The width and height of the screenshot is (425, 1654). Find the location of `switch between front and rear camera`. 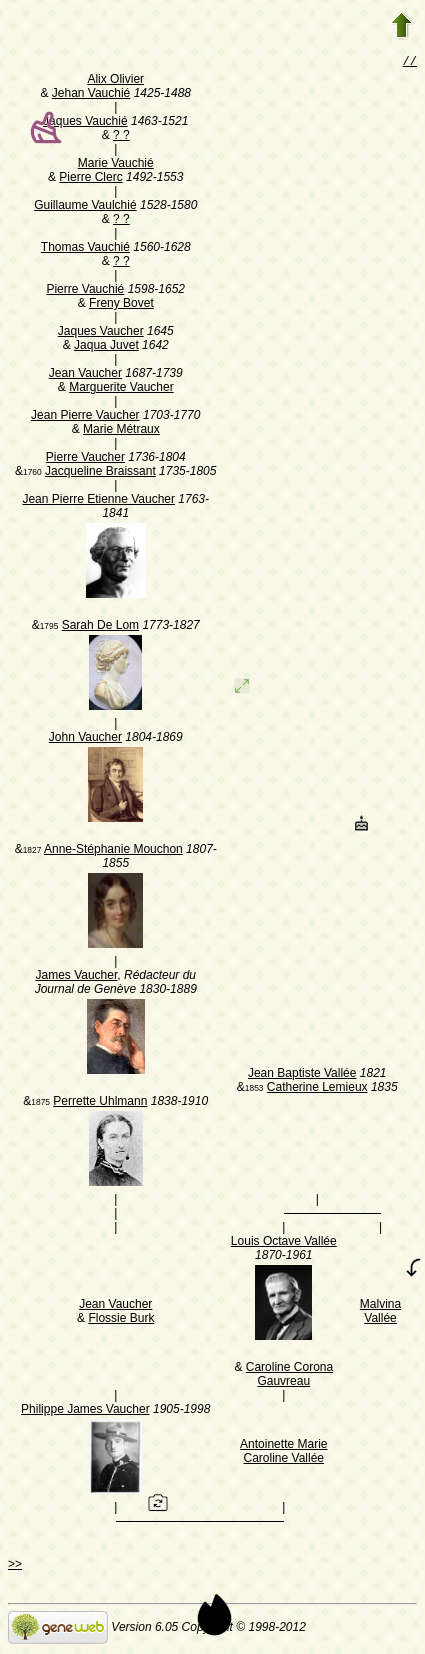

switch between front and rear camera is located at coordinates (158, 1503).